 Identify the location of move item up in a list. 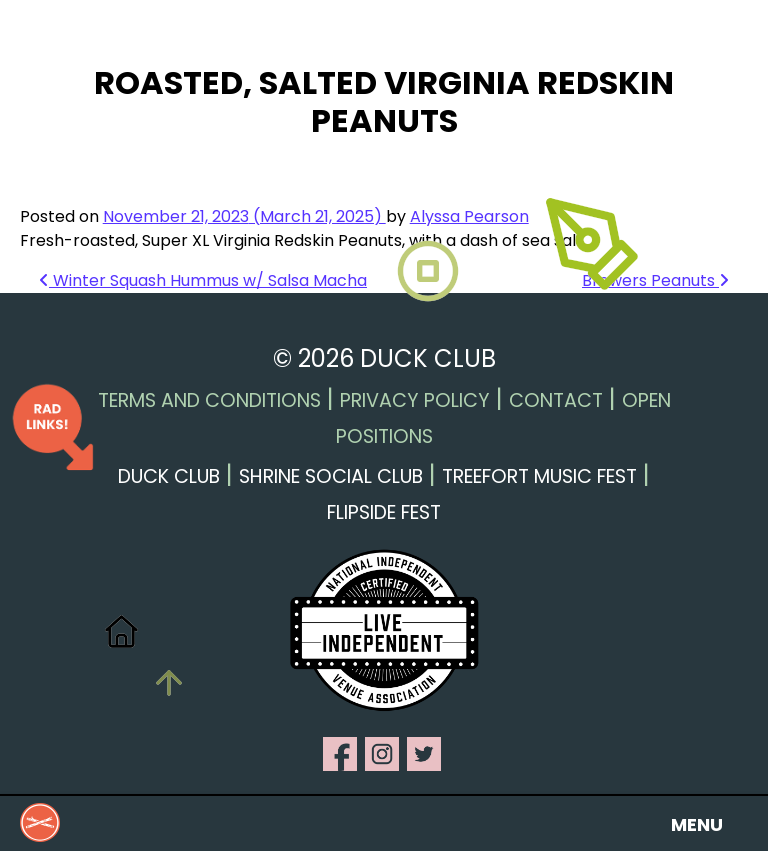
(169, 683).